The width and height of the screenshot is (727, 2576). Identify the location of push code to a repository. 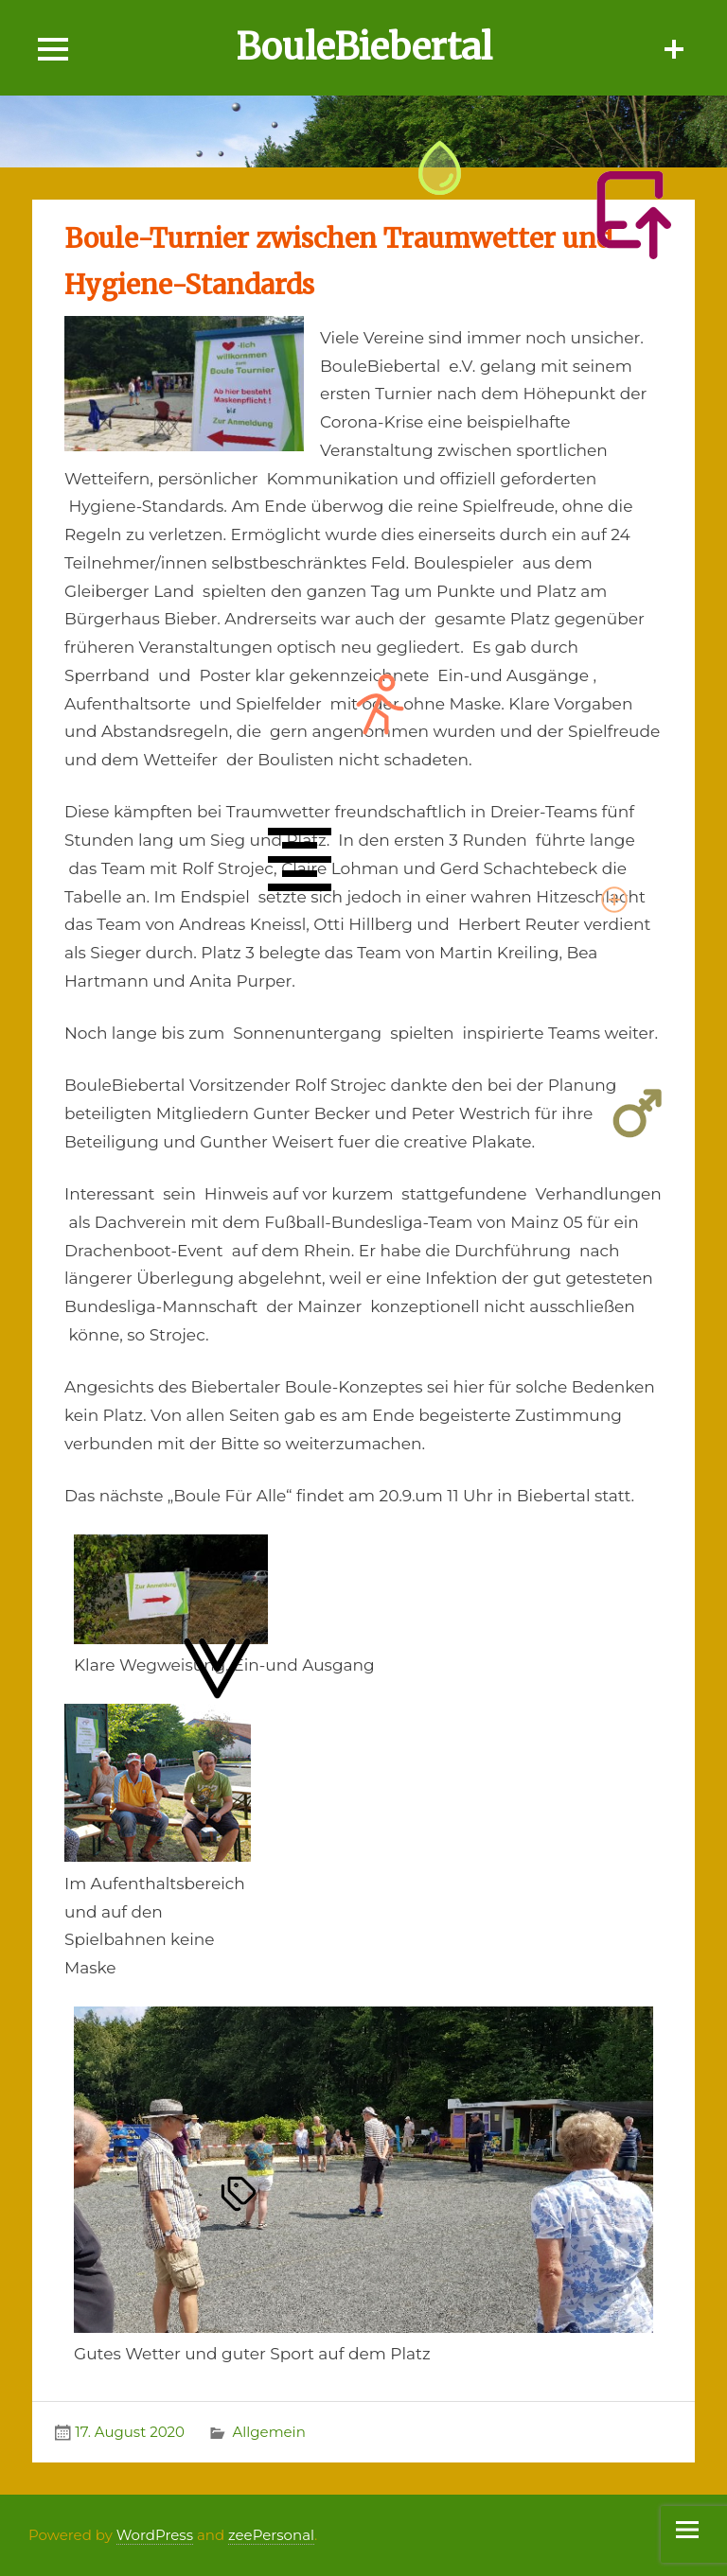
(629, 215).